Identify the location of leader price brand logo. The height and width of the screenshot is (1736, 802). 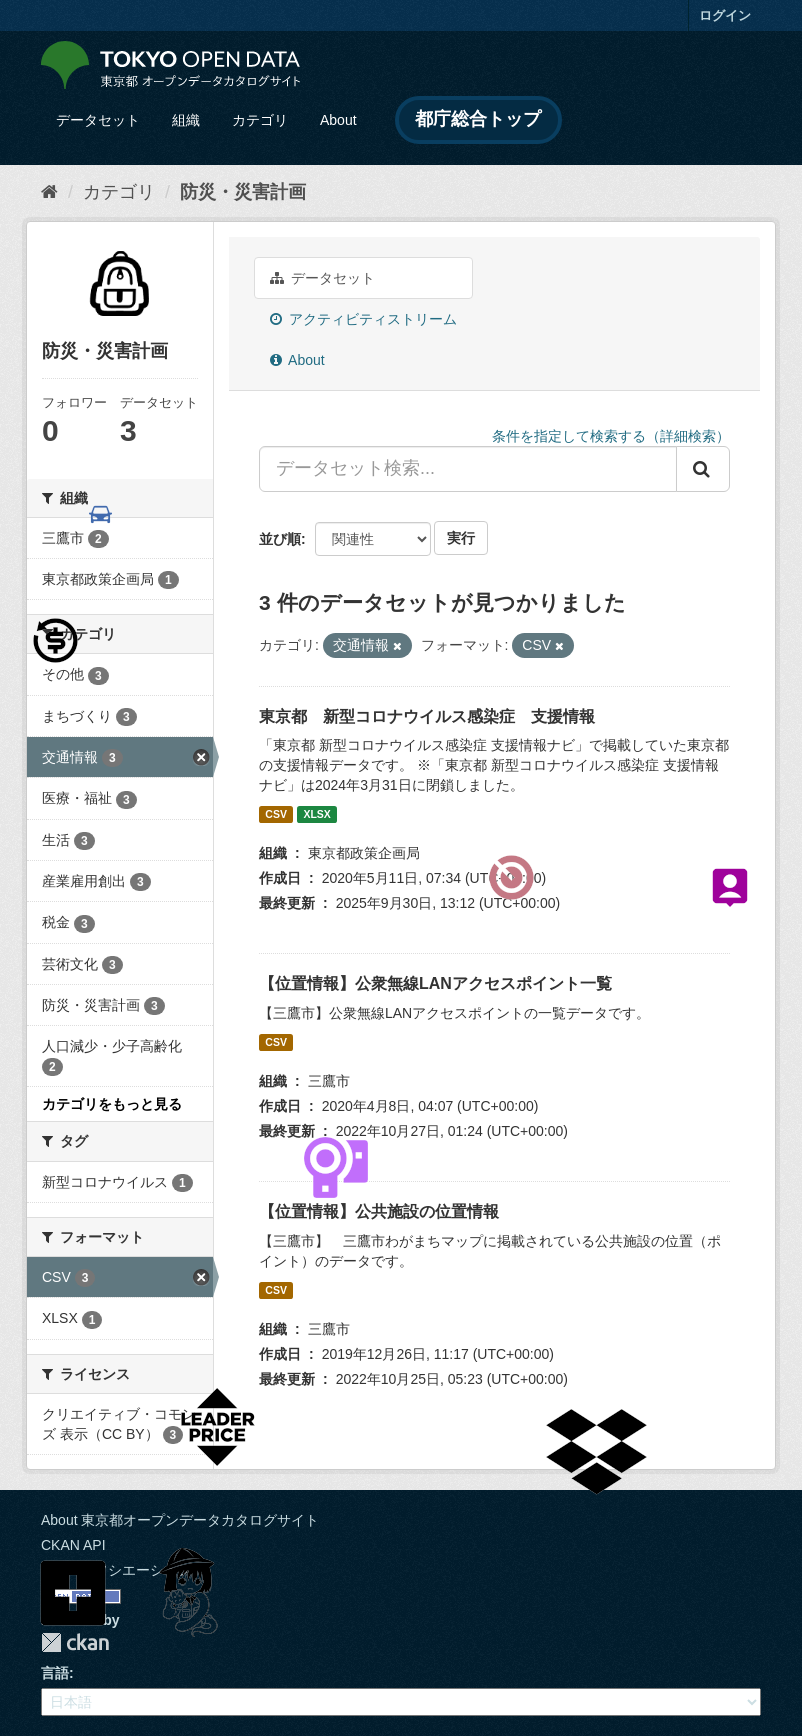
(218, 1427).